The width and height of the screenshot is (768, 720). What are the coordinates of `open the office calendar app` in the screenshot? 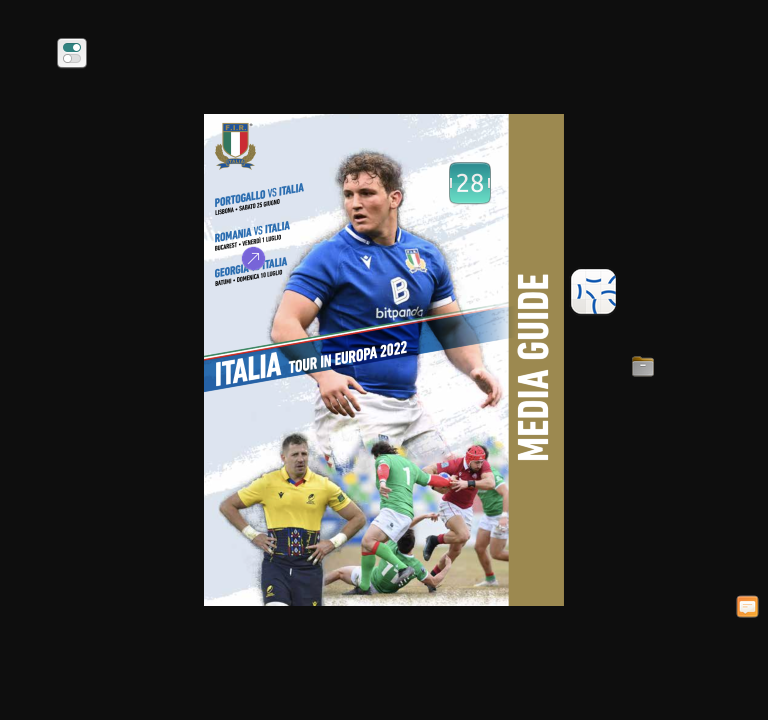 It's located at (470, 183).